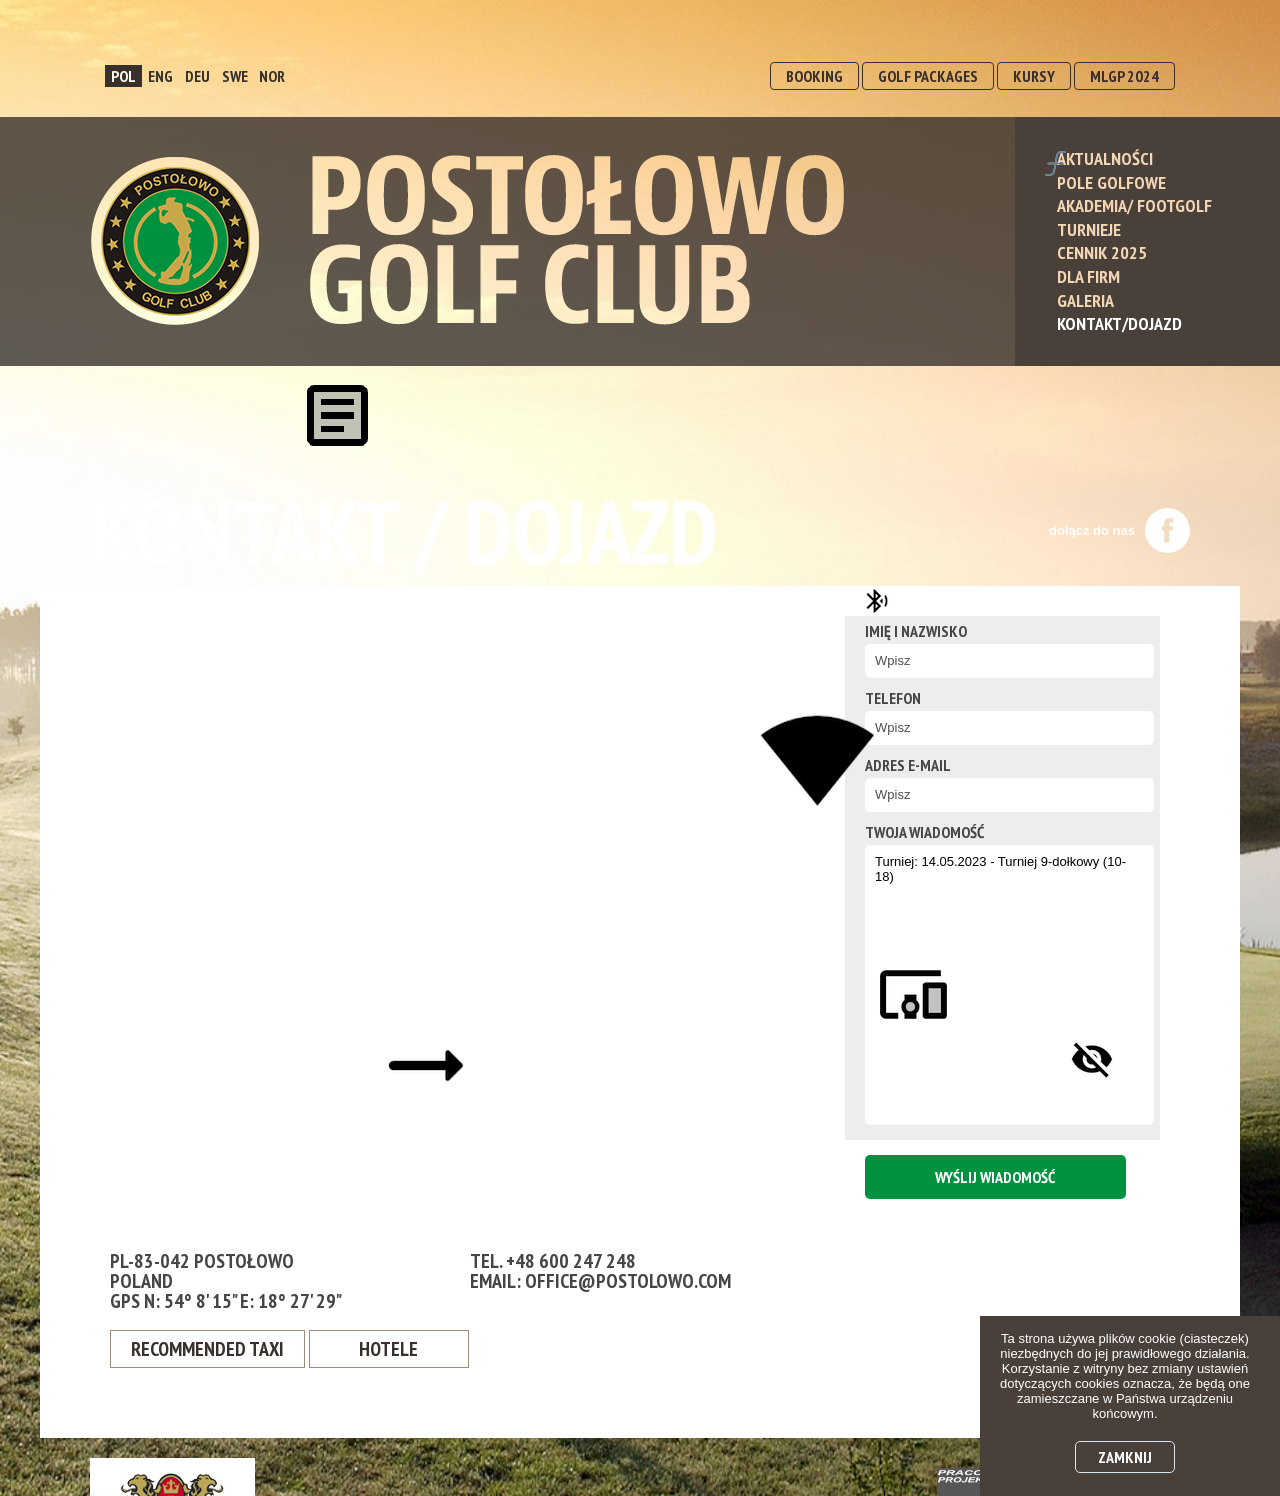 The width and height of the screenshot is (1280, 1496). Describe the element at coordinates (1055, 163) in the screenshot. I see `access mathematical functions or formulas` at that location.